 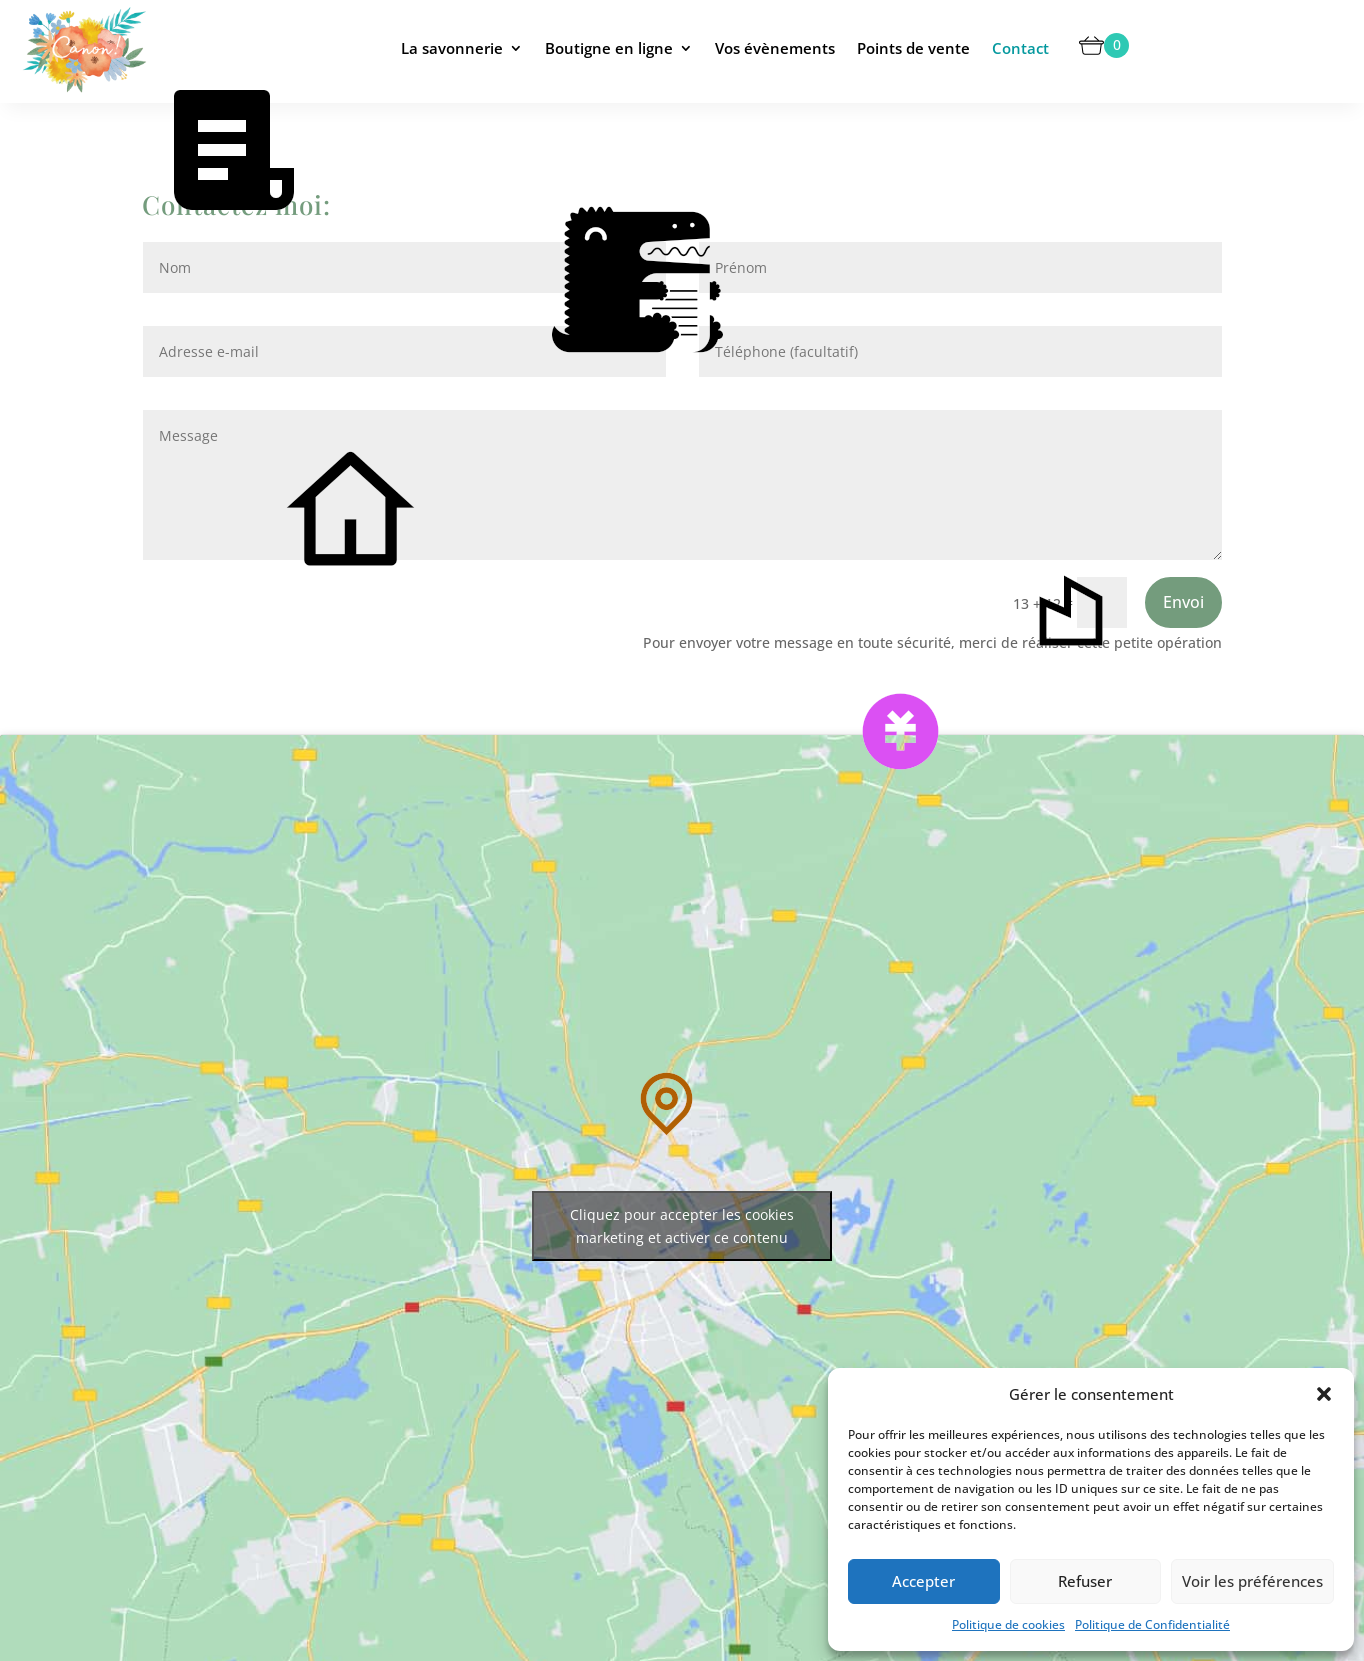 What do you see at coordinates (234, 150) in the screenshot?
I see `view document list or file details` at bounding box center [234, 150].